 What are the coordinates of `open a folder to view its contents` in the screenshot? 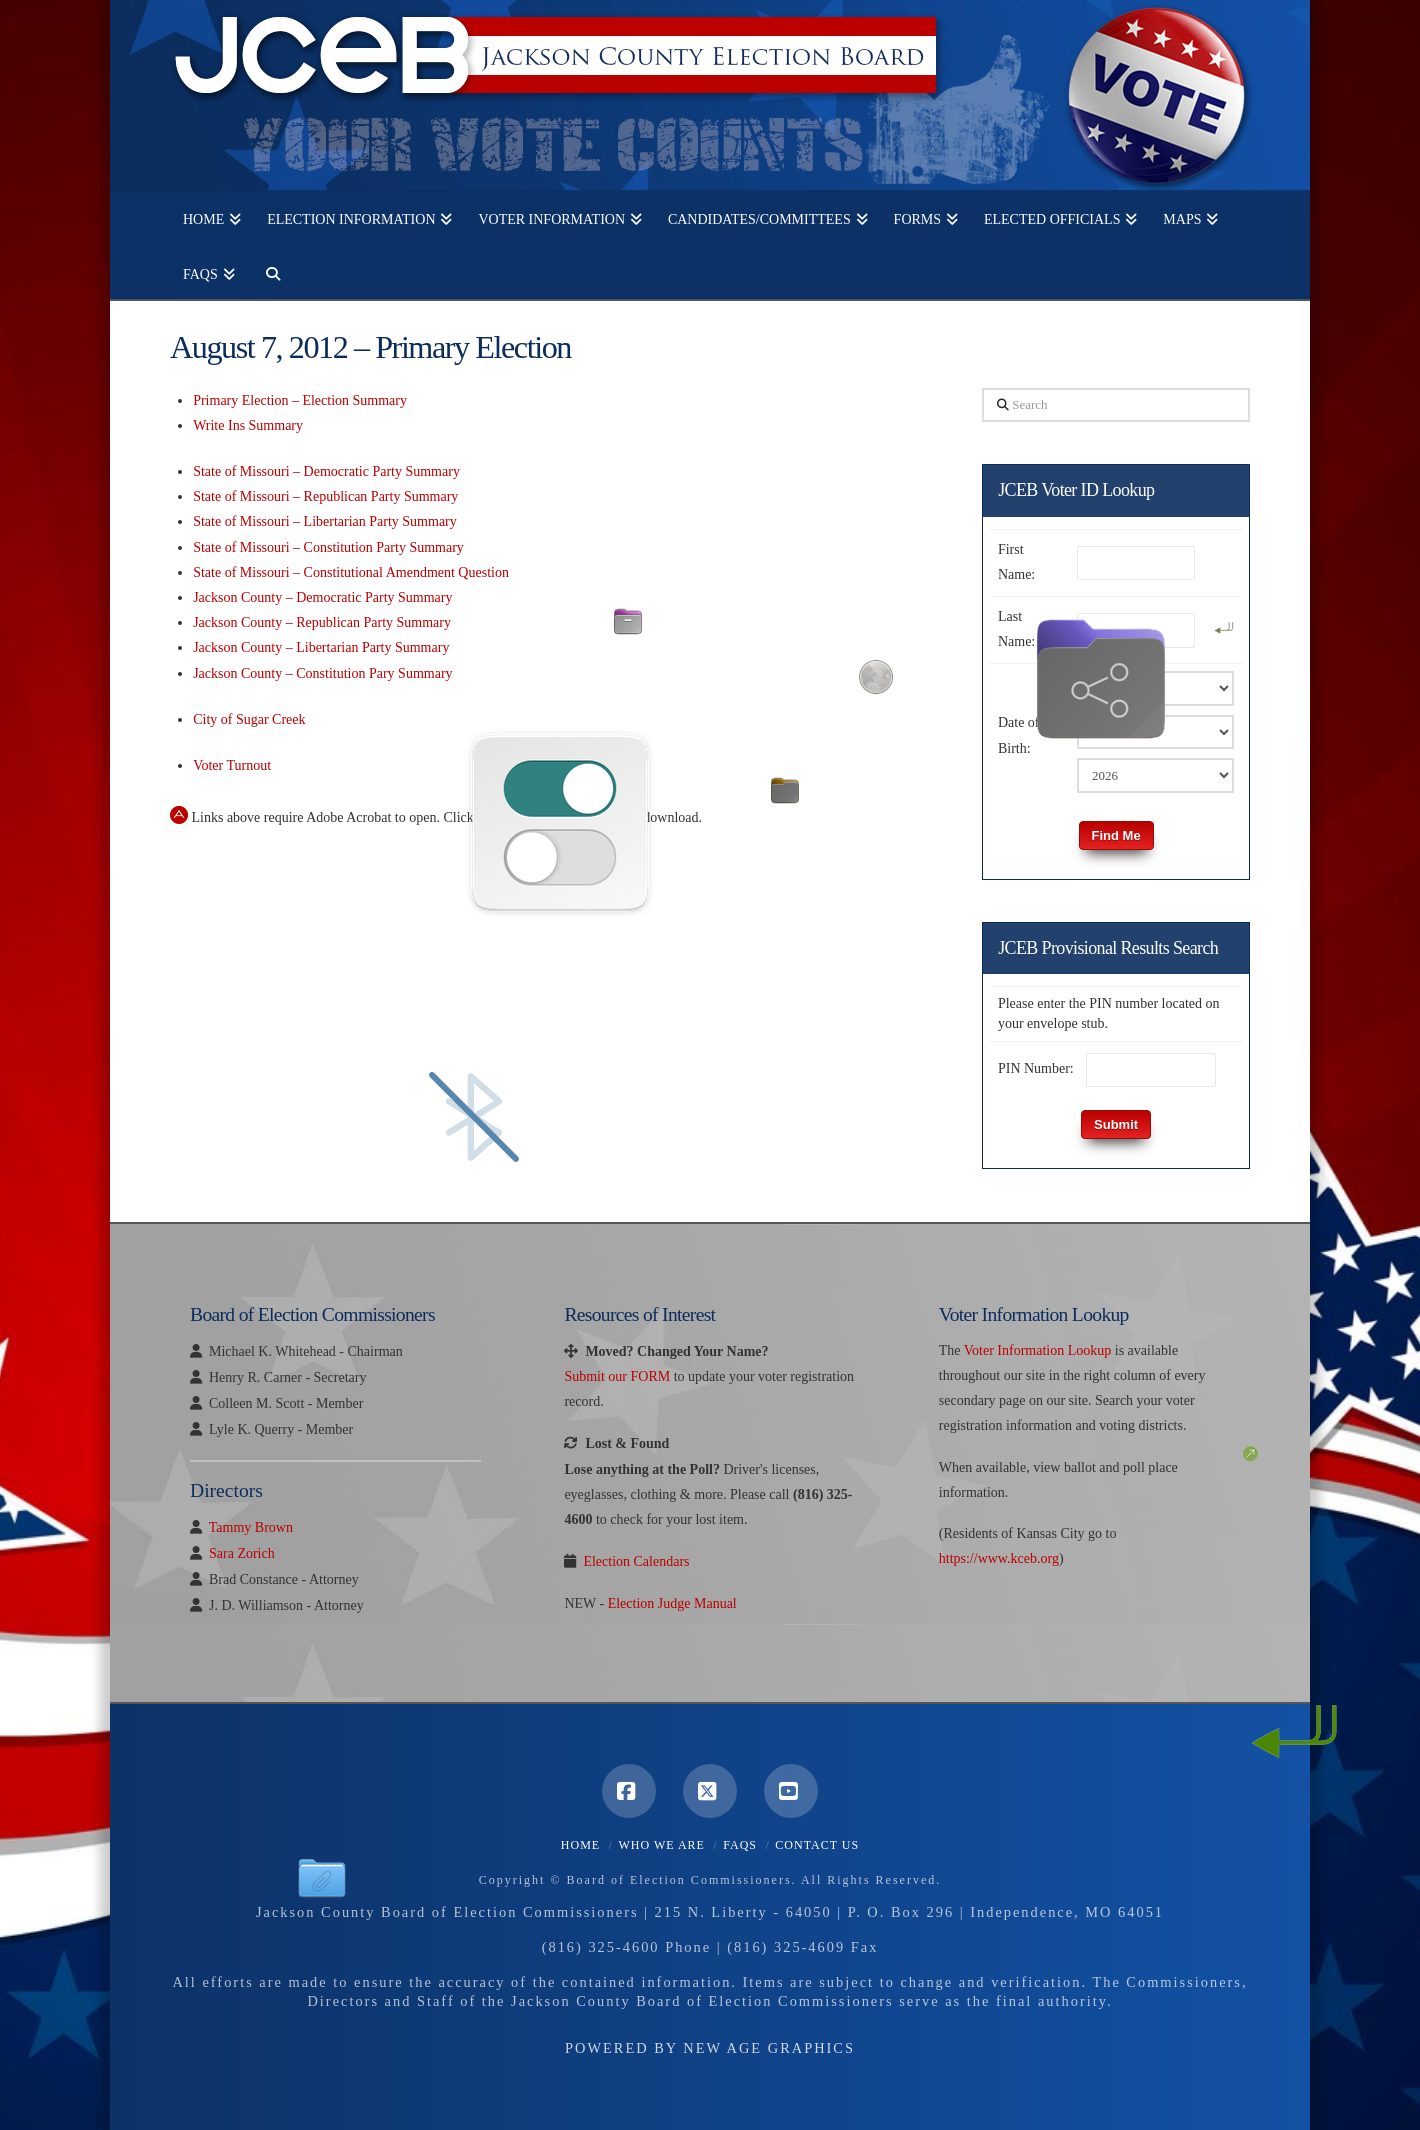 It's located at (785, 790).